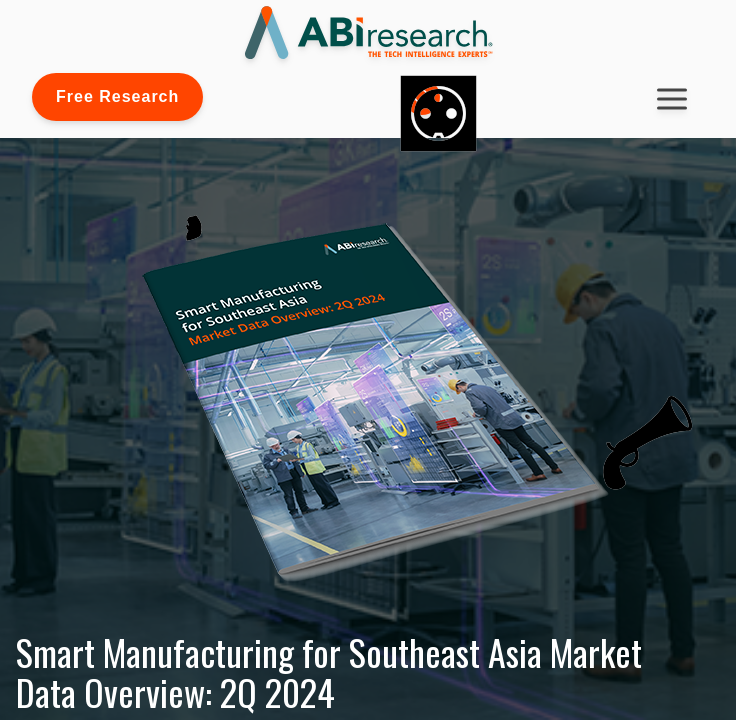 Image resolution: width=736 pixels, height=720 pixels. I want to click on select South Korea as your country or region, so click(193, 228).